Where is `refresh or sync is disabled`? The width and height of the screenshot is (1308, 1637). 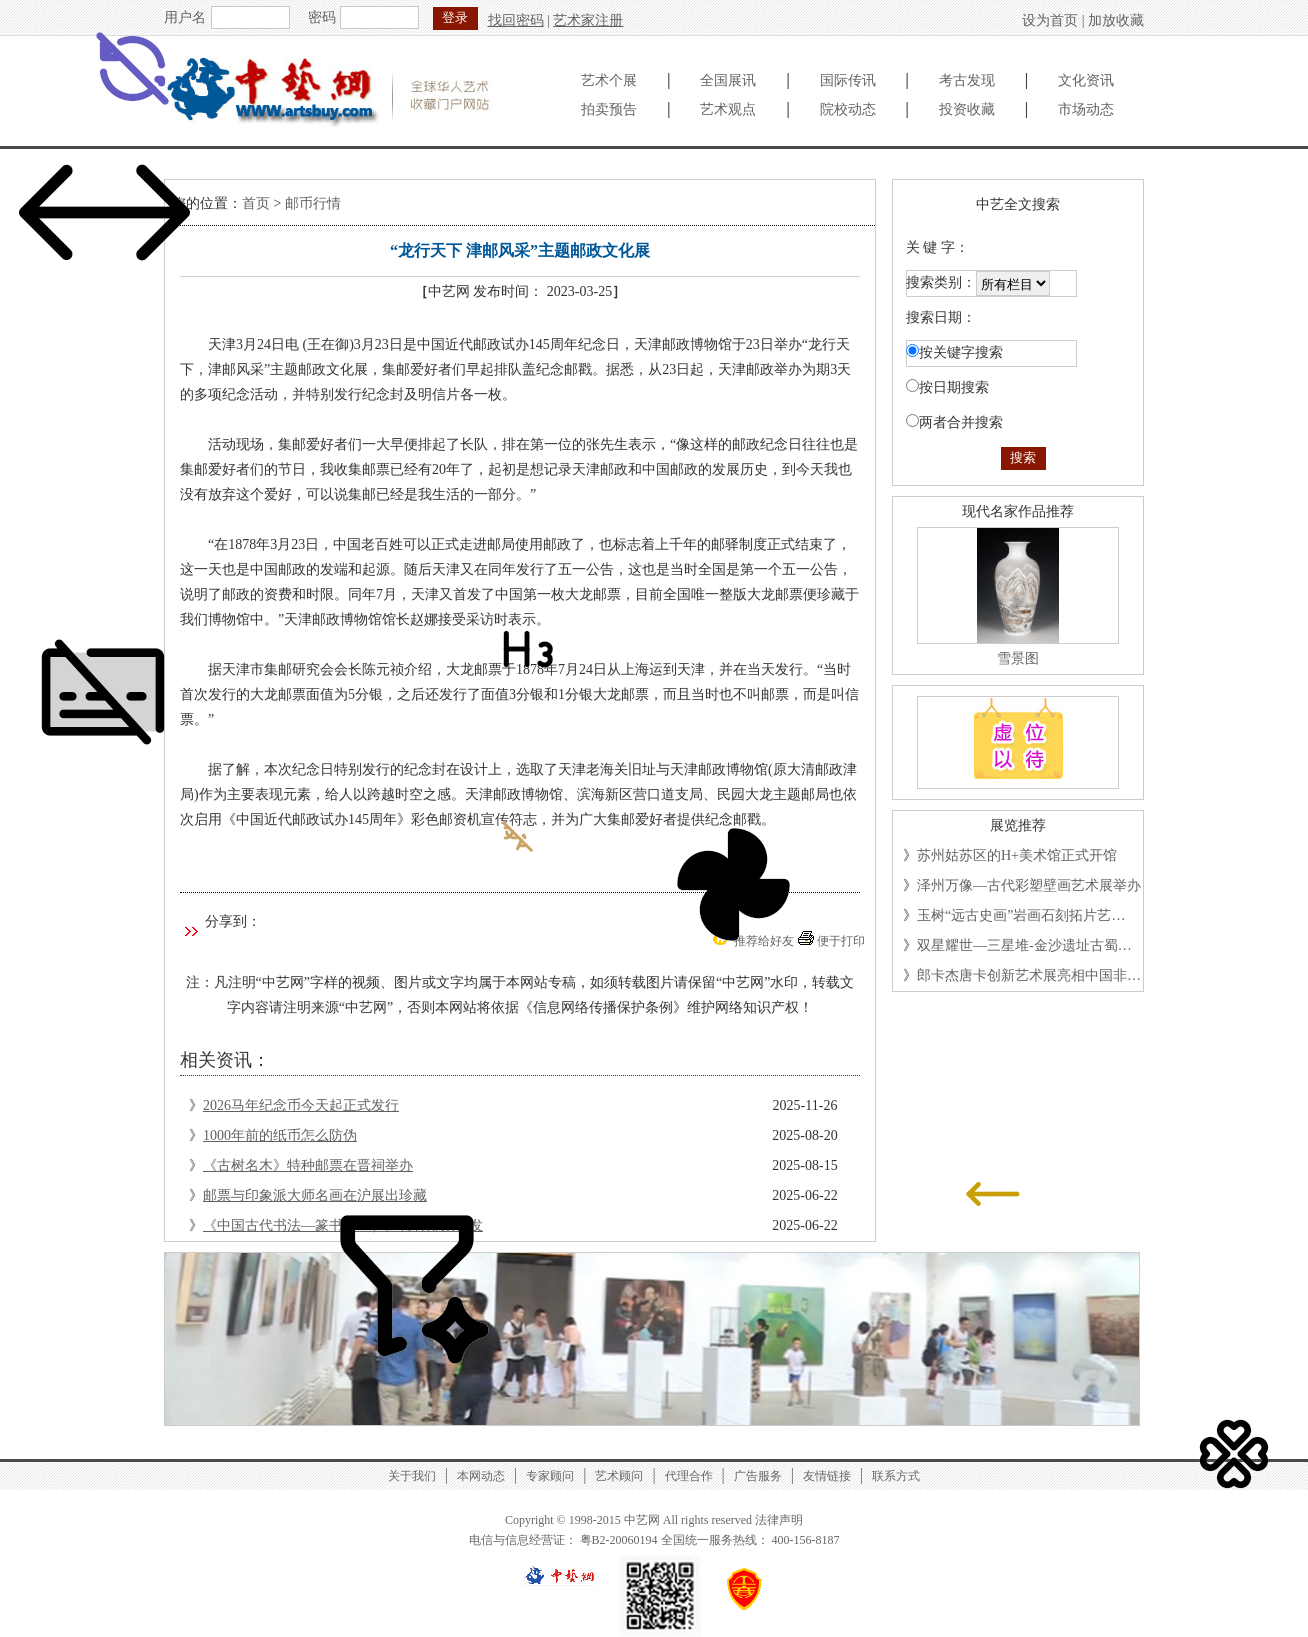
refresh or sync is disabled is located at coordinates (132, 68).